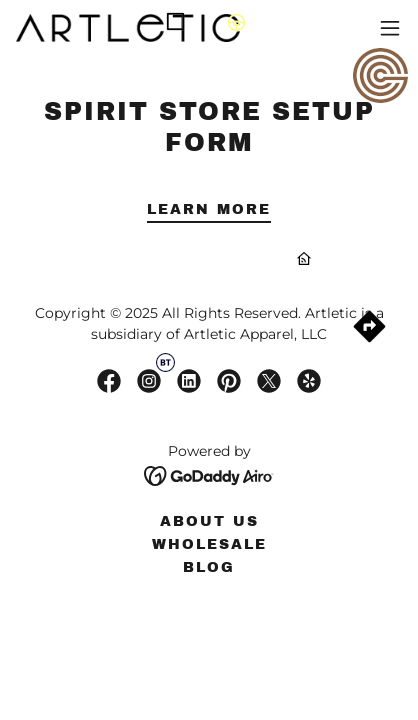  Describe the element at coordinates (380, 75) in the screenshot. I see `greptimedb logo` at that location.